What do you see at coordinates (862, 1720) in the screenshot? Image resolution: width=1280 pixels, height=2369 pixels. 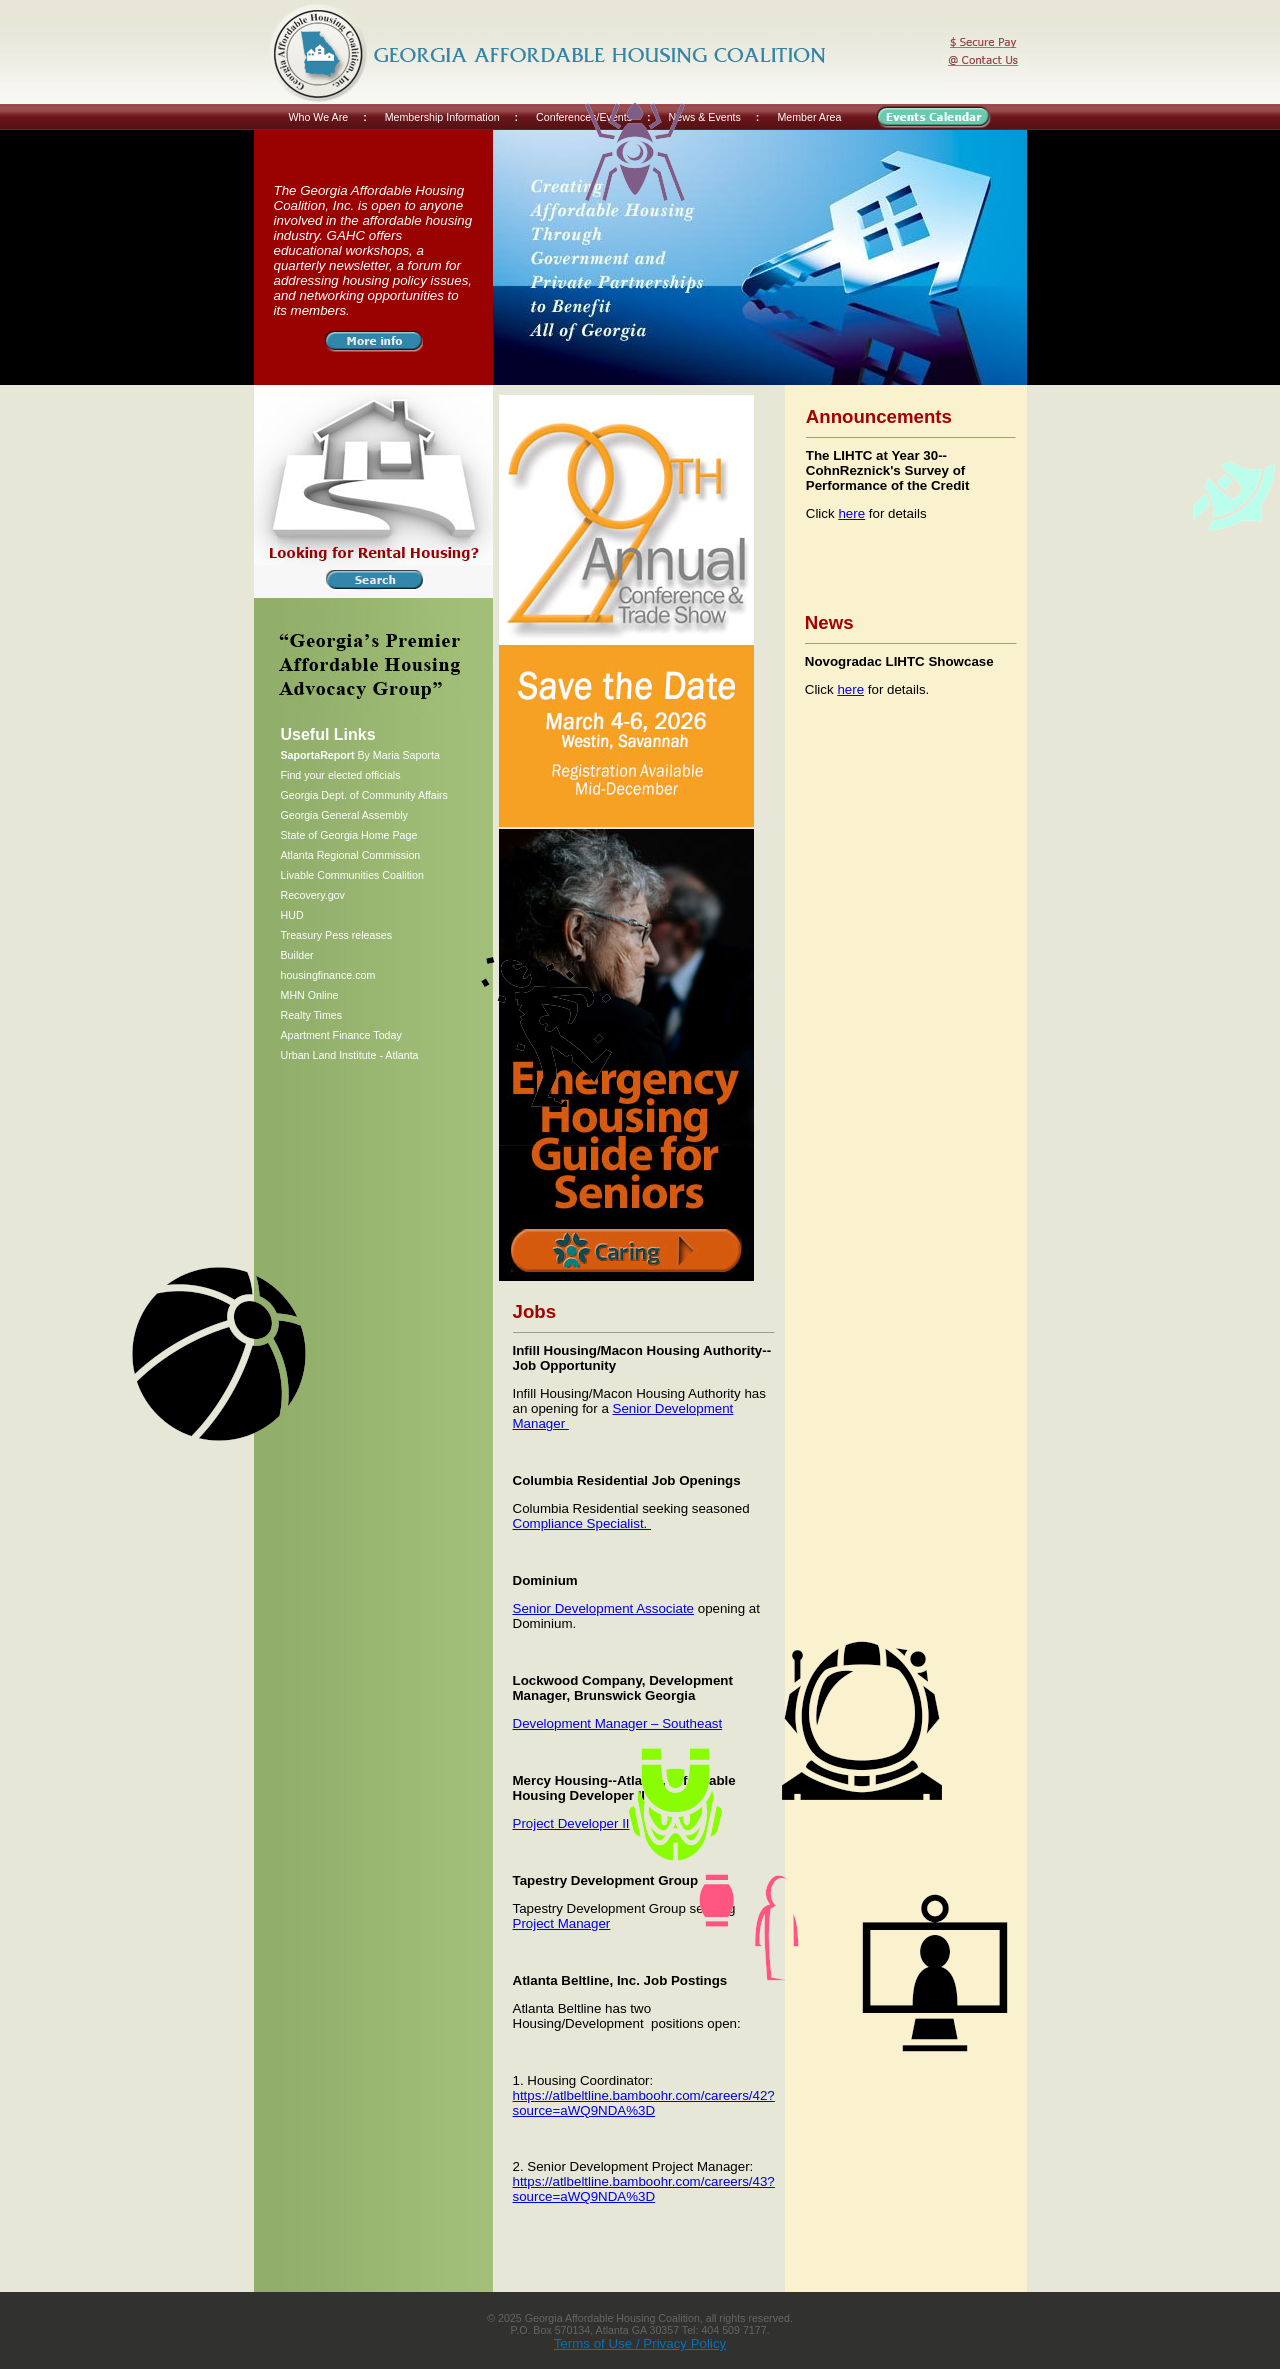 I see `access space or astronaut-themed content` at bounding box center [862, 1720].